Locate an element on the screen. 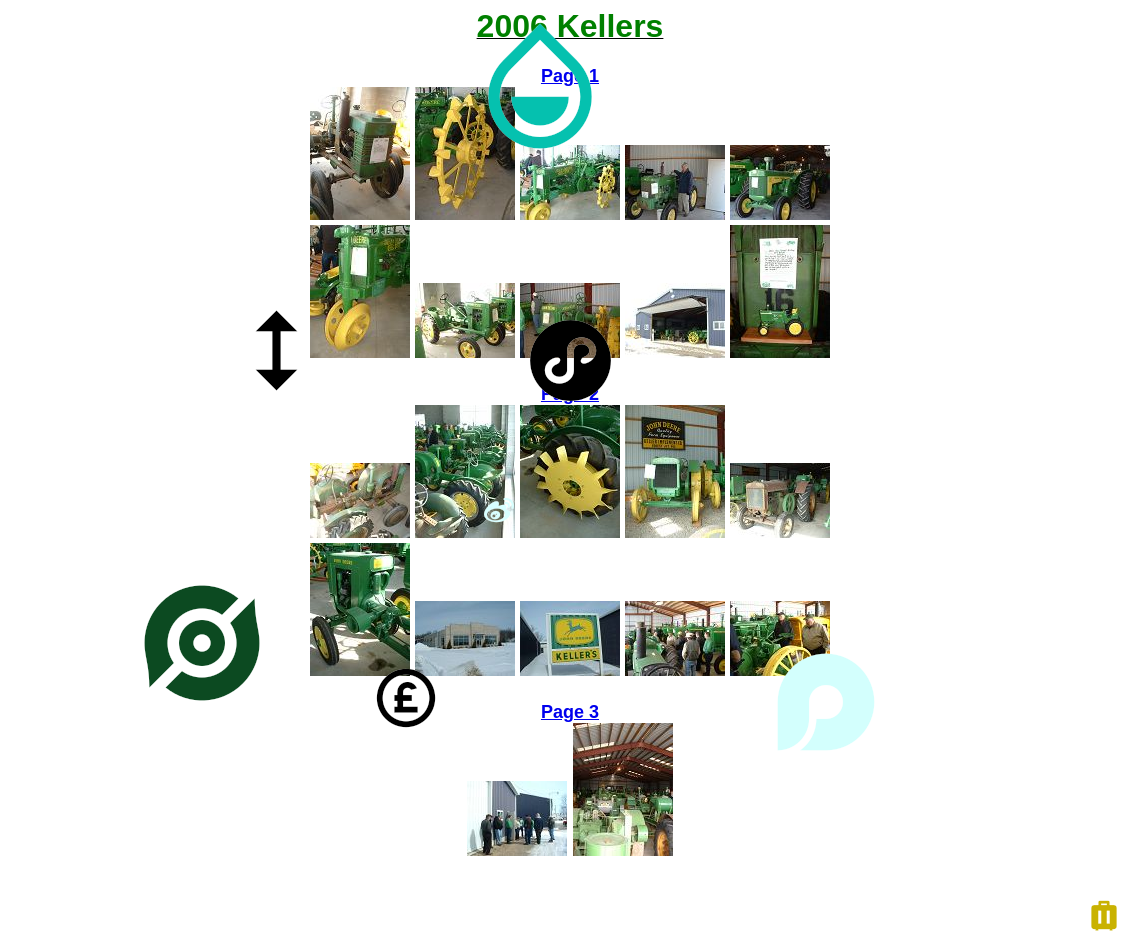  access travel or trip planning features is located at coordinates (1104, 915).